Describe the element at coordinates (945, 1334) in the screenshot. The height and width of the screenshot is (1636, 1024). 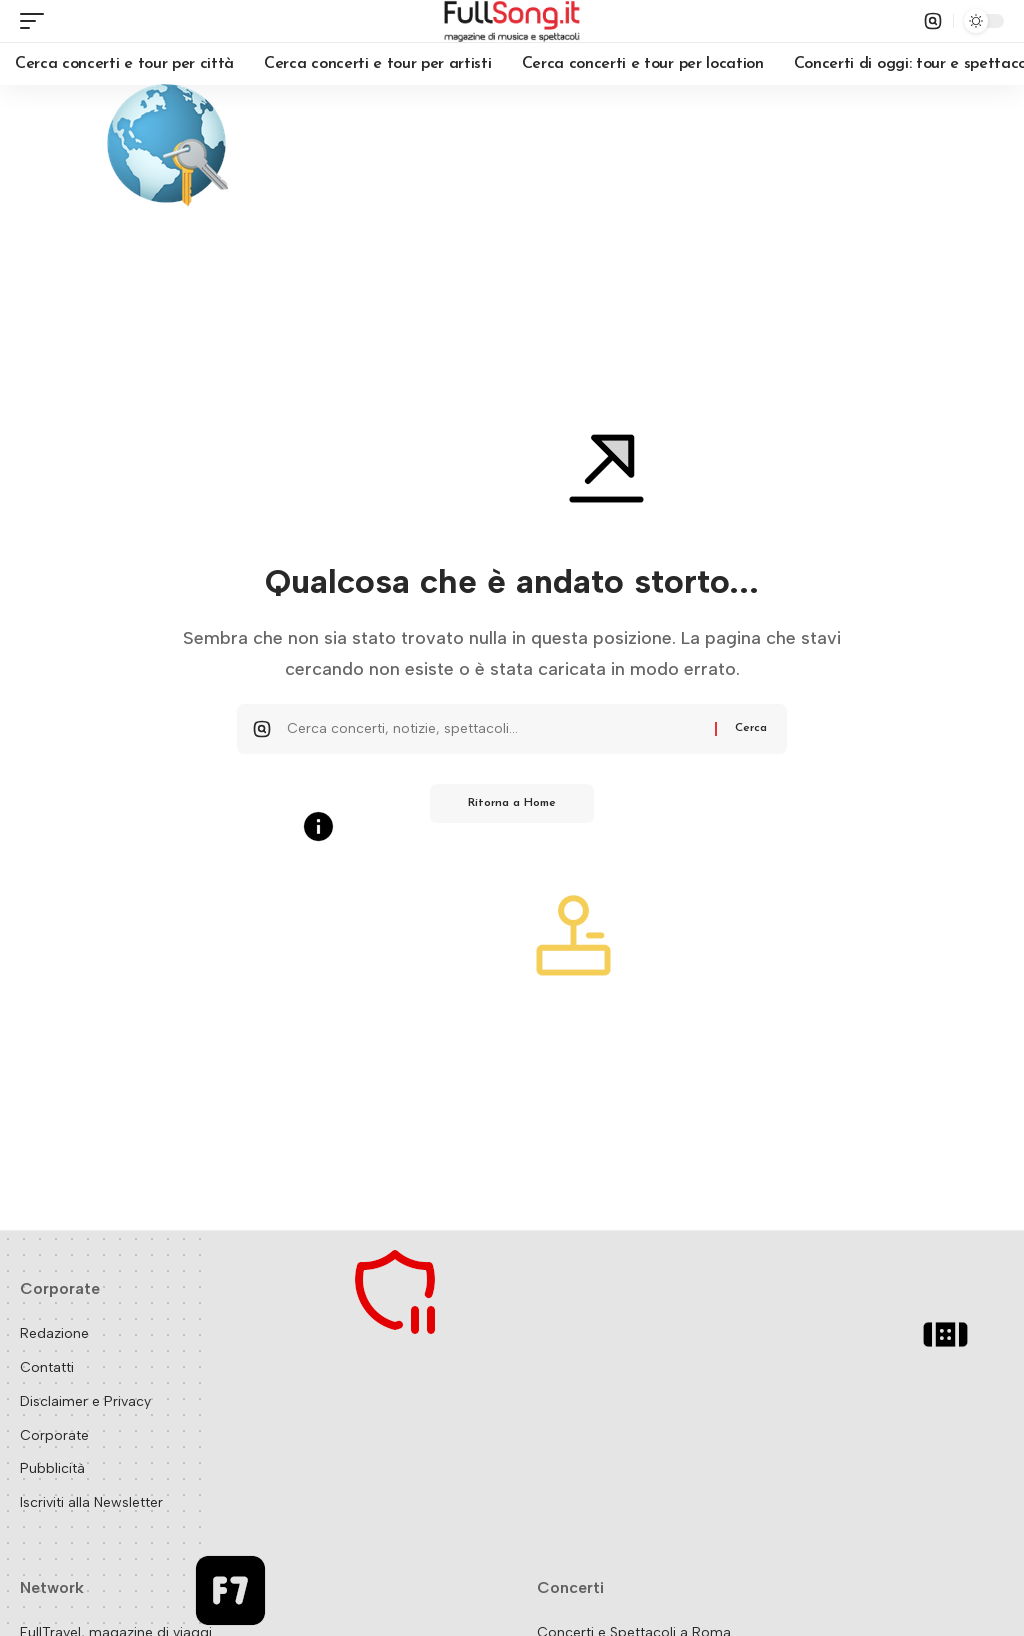
I see `access first aid or medical resources` at that location.